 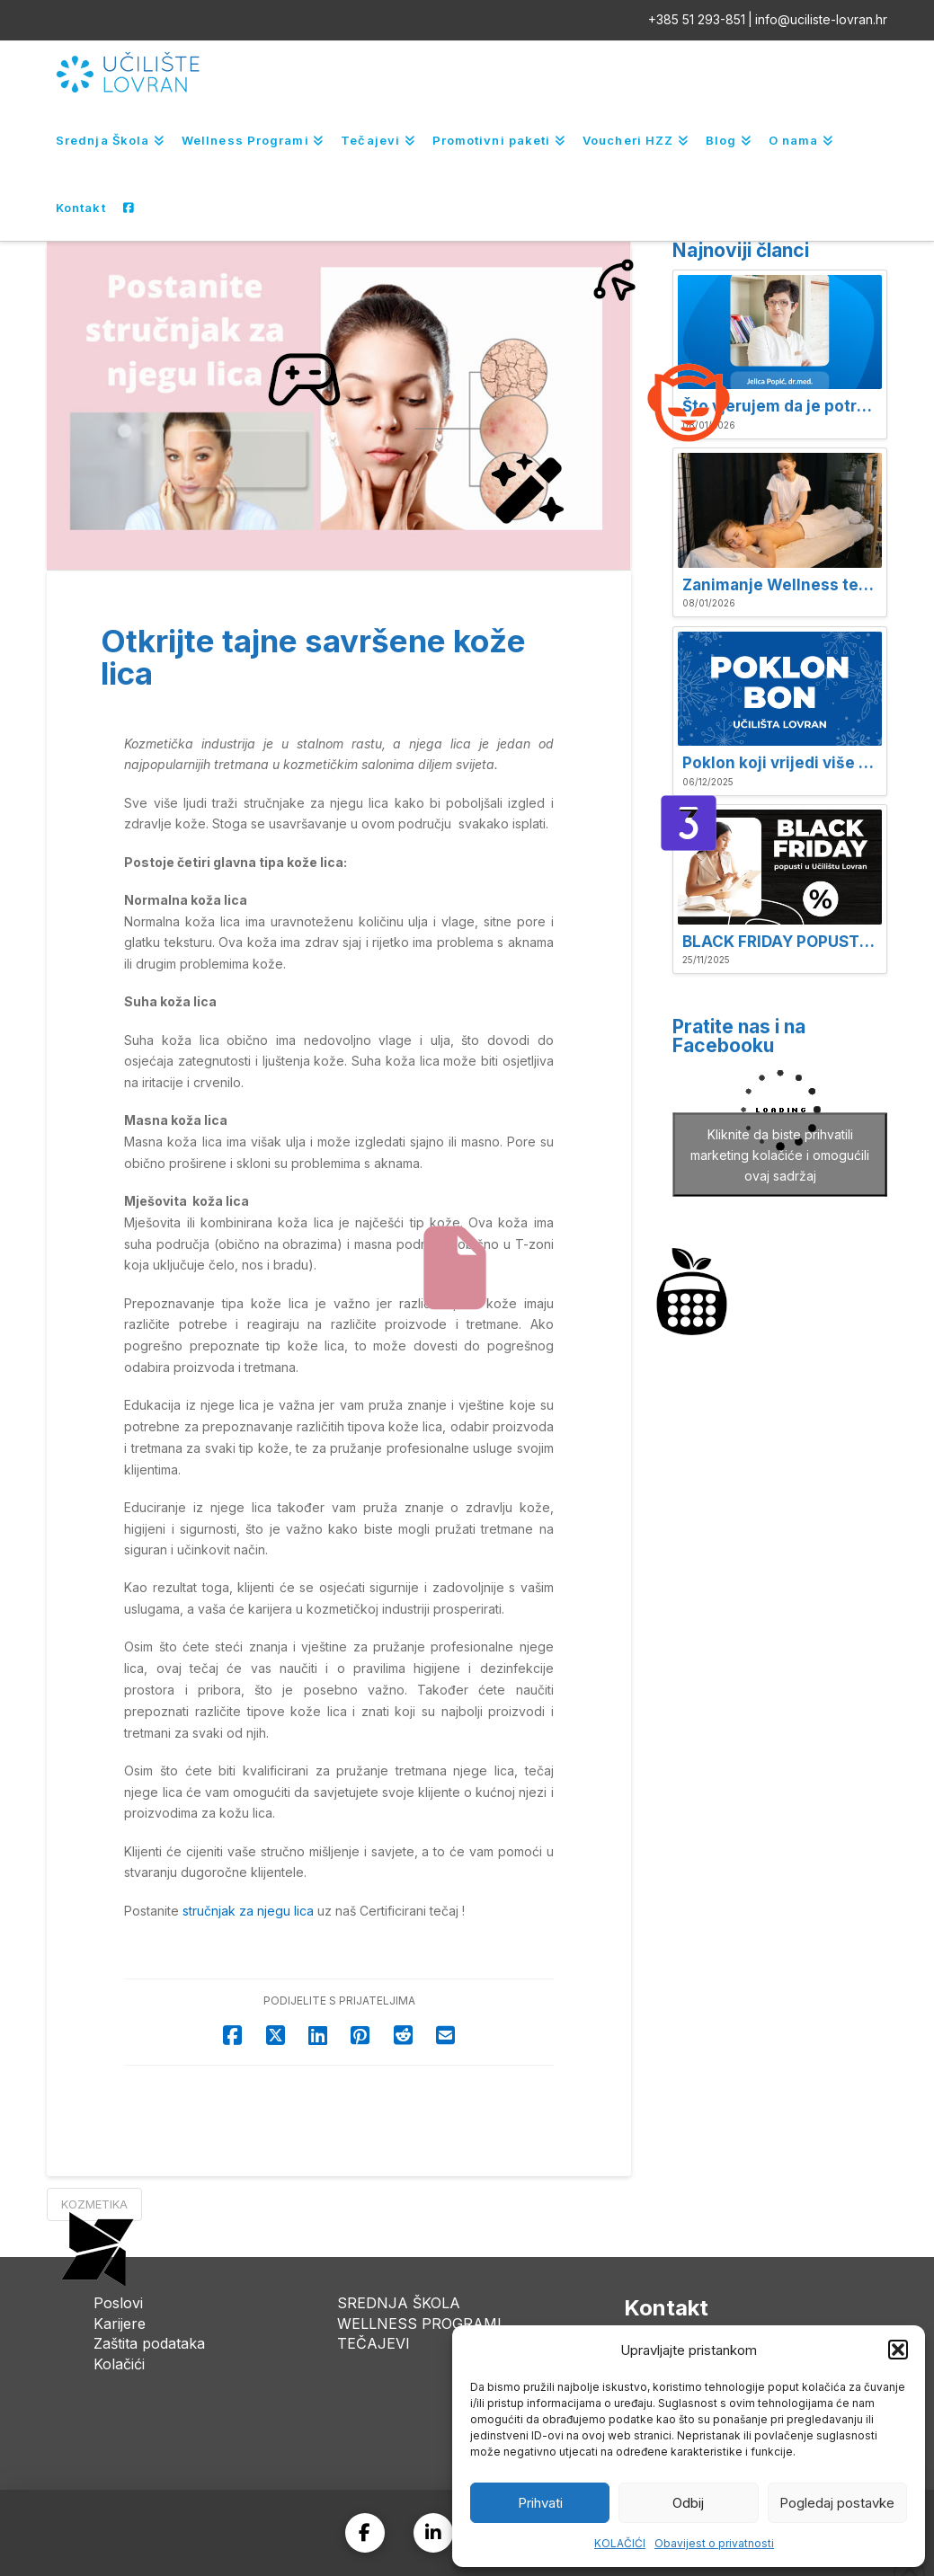 I want to click on open napster music streaming app, so click(x=689, y=401).